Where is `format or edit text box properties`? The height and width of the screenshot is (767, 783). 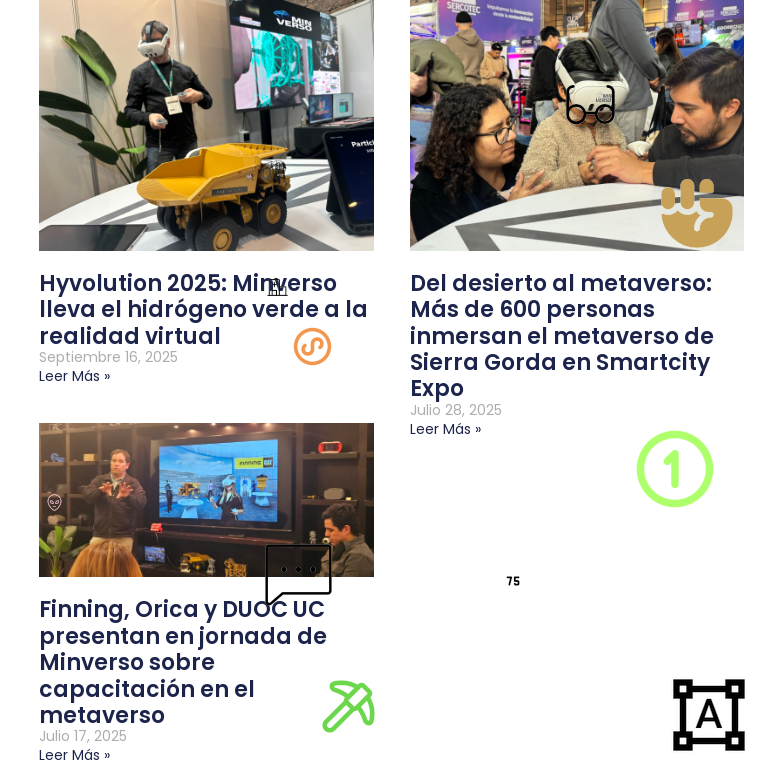 format or edit text box properties is located at coordinates (709, 715).